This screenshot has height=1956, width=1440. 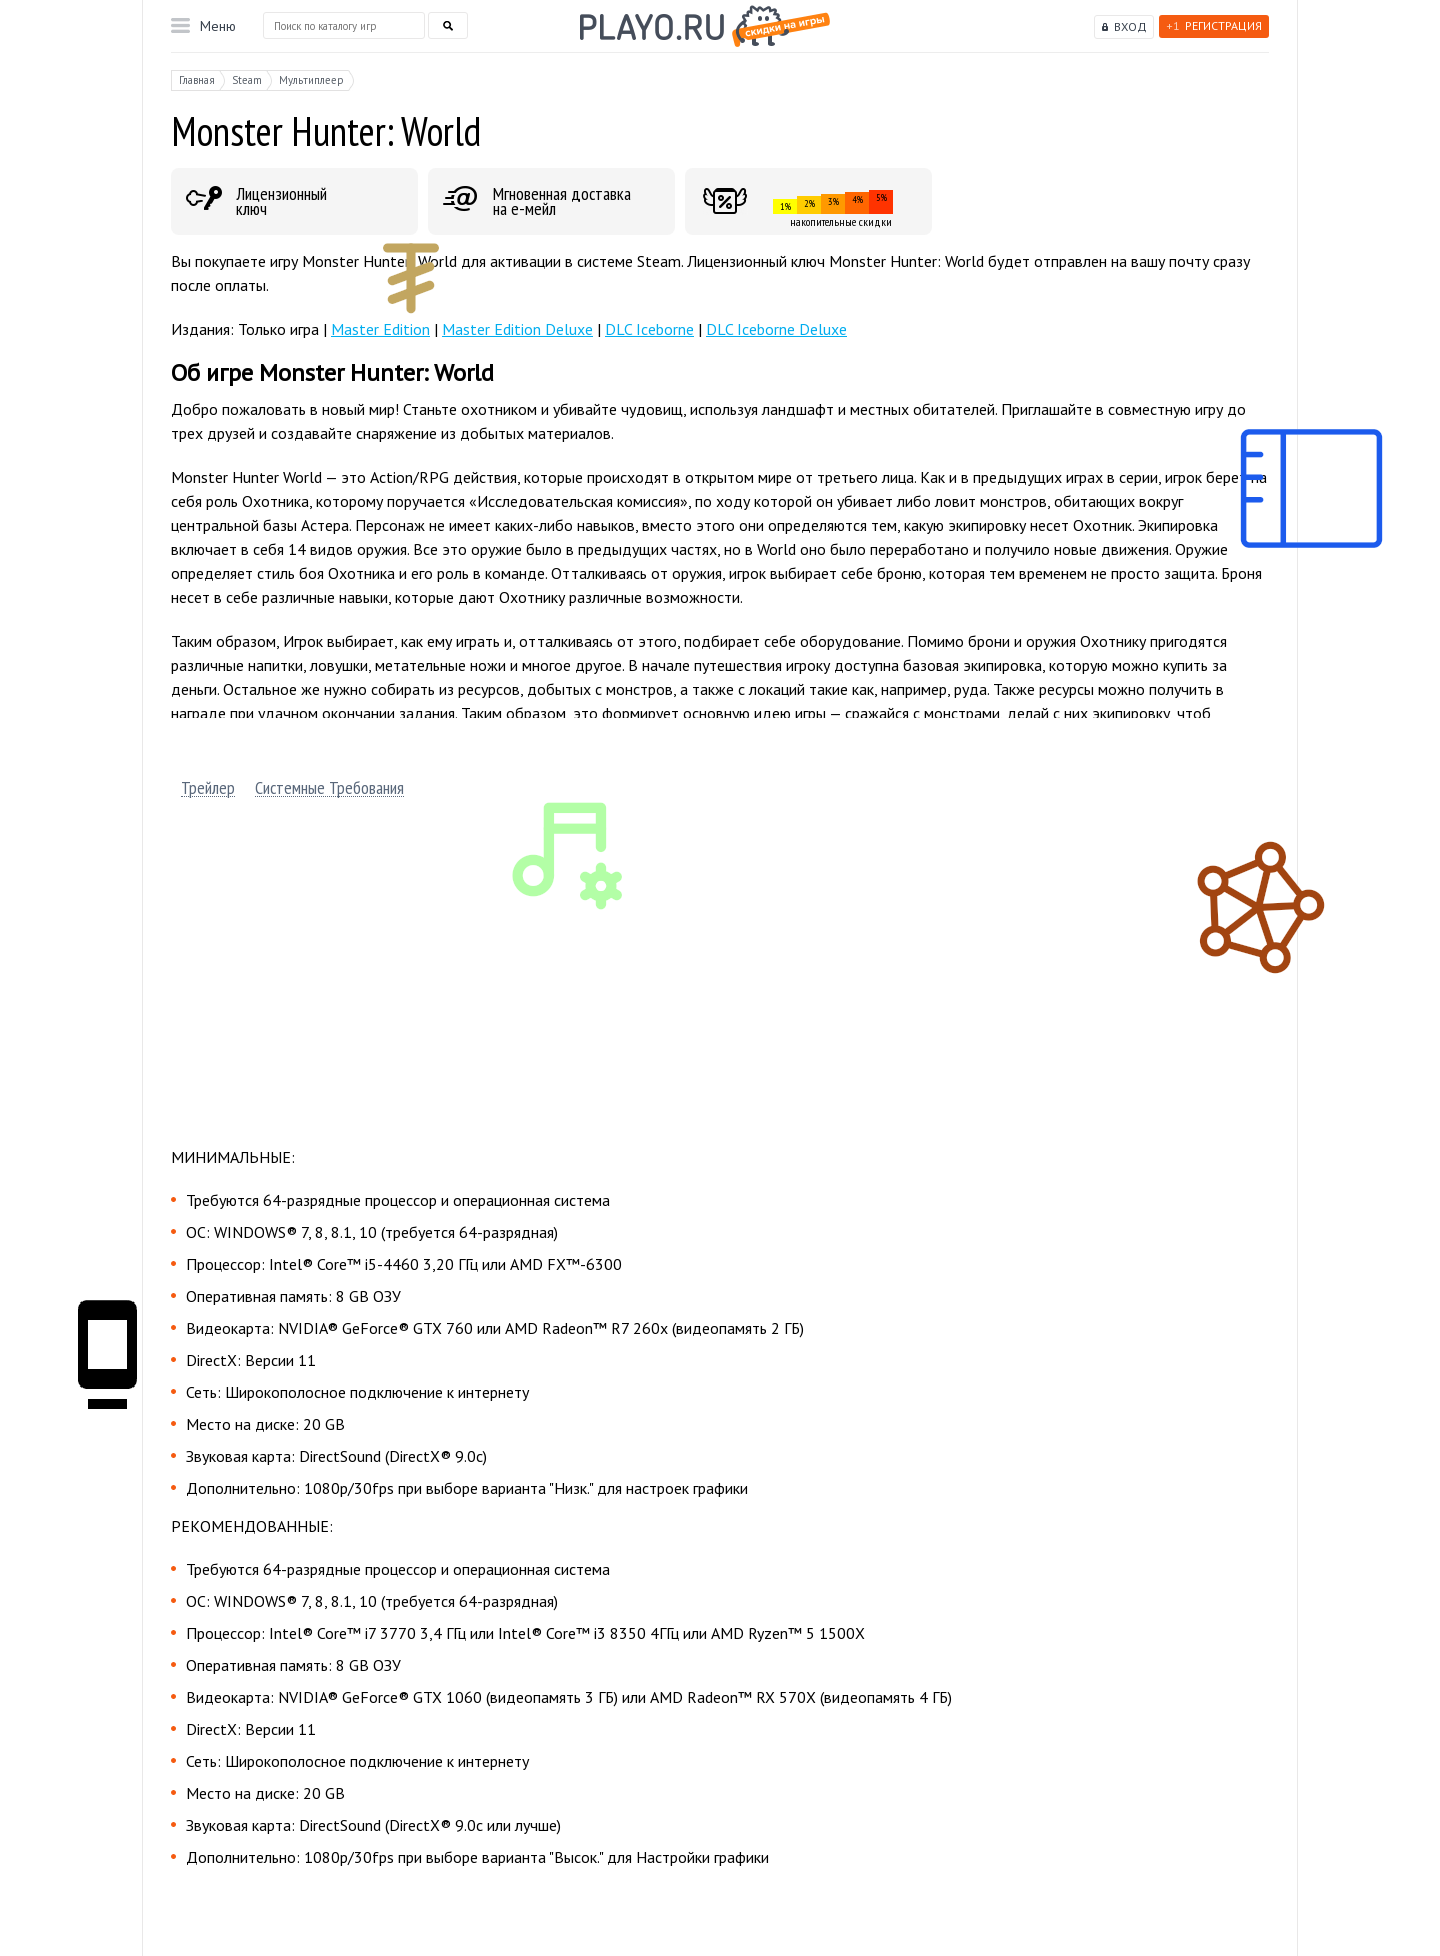 What do you see at coordinates (107, 1354) in the screenshot?
I see `dock your device to a charging station` at bounding box center [107, 1354].